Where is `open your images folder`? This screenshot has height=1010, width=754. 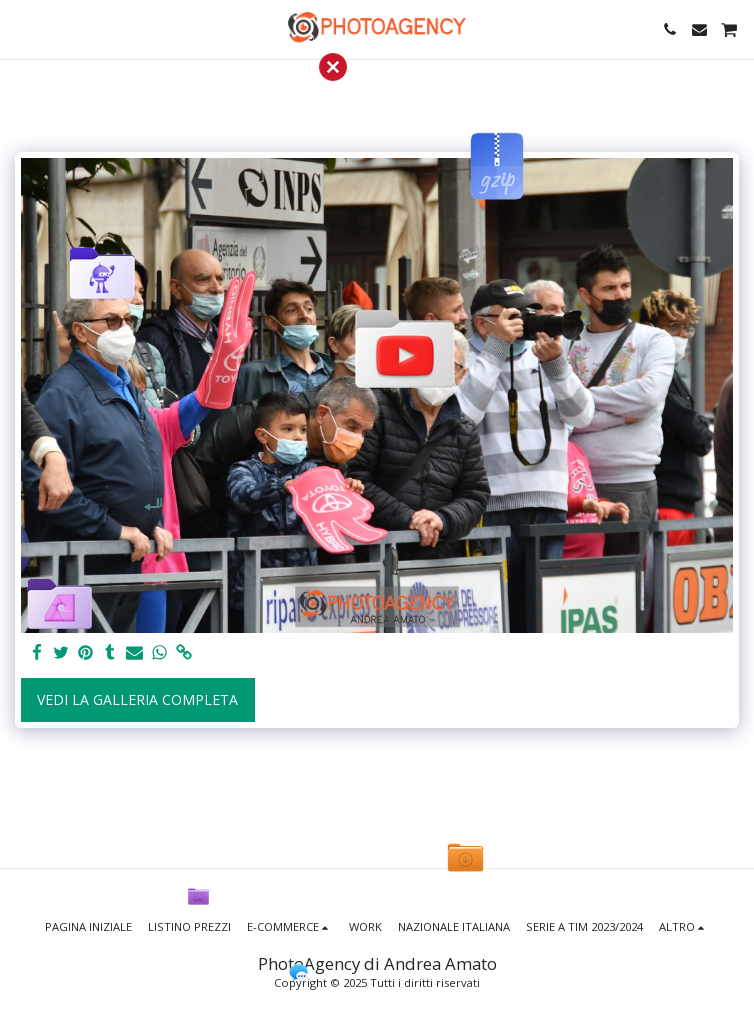 open your images folder is located at coordinates (198, 896).